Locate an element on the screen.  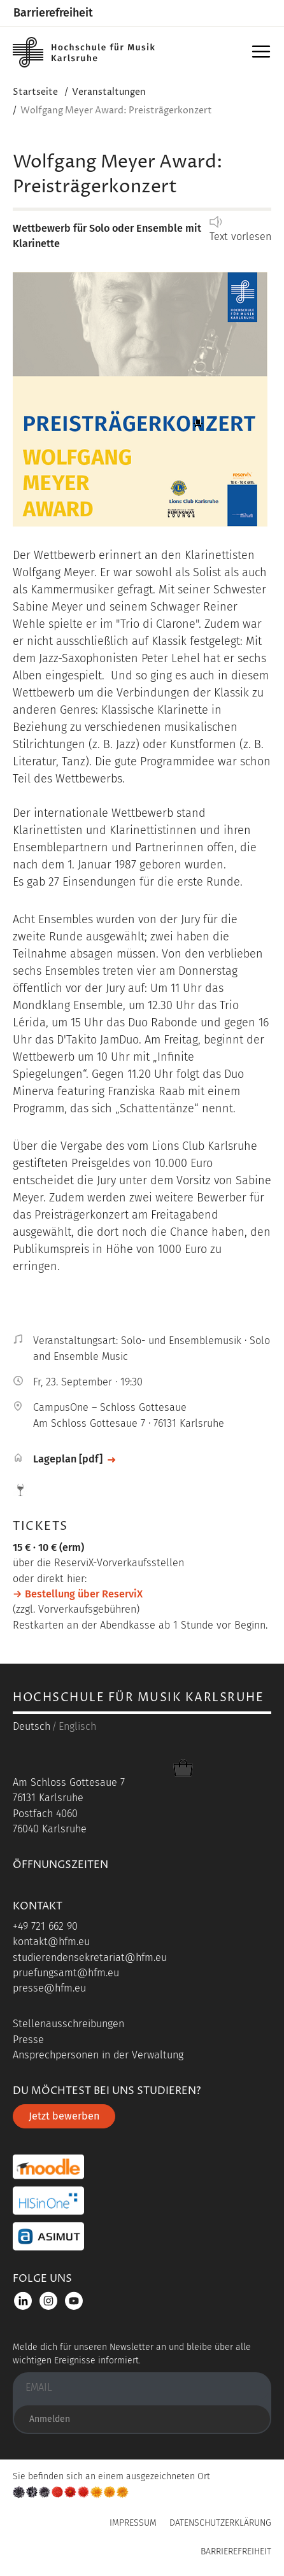
view your shopping bag is located at coordinates (183, 1769).